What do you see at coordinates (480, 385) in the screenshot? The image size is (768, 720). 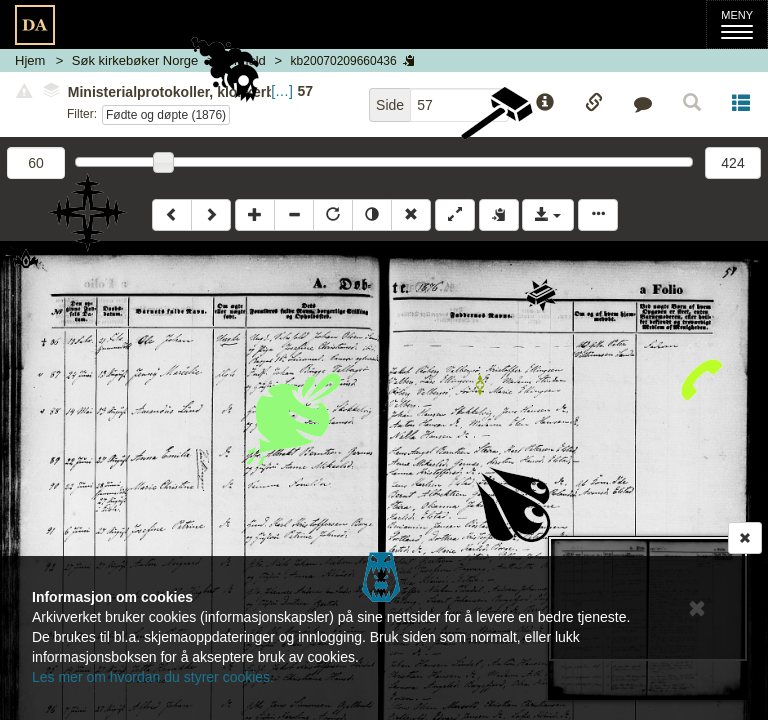 I see `indicates player has reached level two status` at bounding box center [480, 385].